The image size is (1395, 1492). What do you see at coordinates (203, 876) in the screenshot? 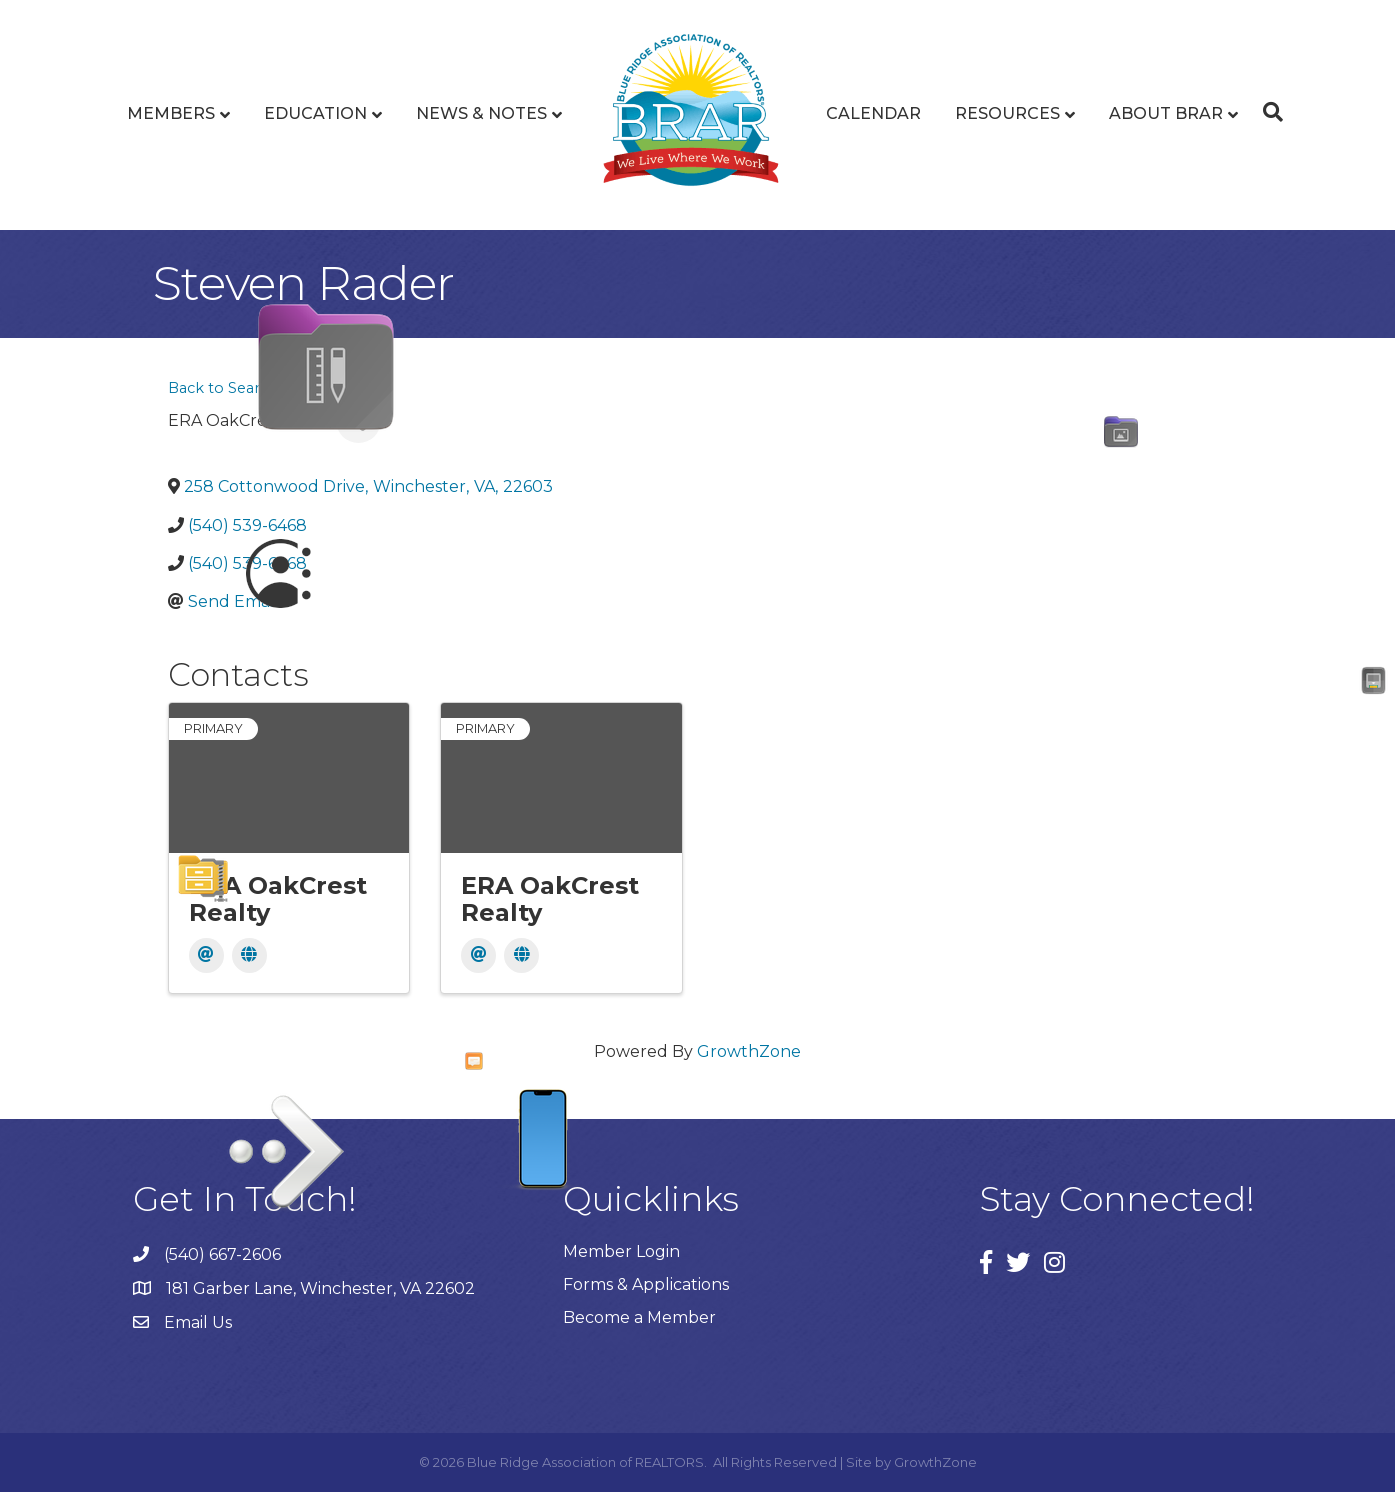
I see `open compressed files folder` at bounding box center [203, 876].